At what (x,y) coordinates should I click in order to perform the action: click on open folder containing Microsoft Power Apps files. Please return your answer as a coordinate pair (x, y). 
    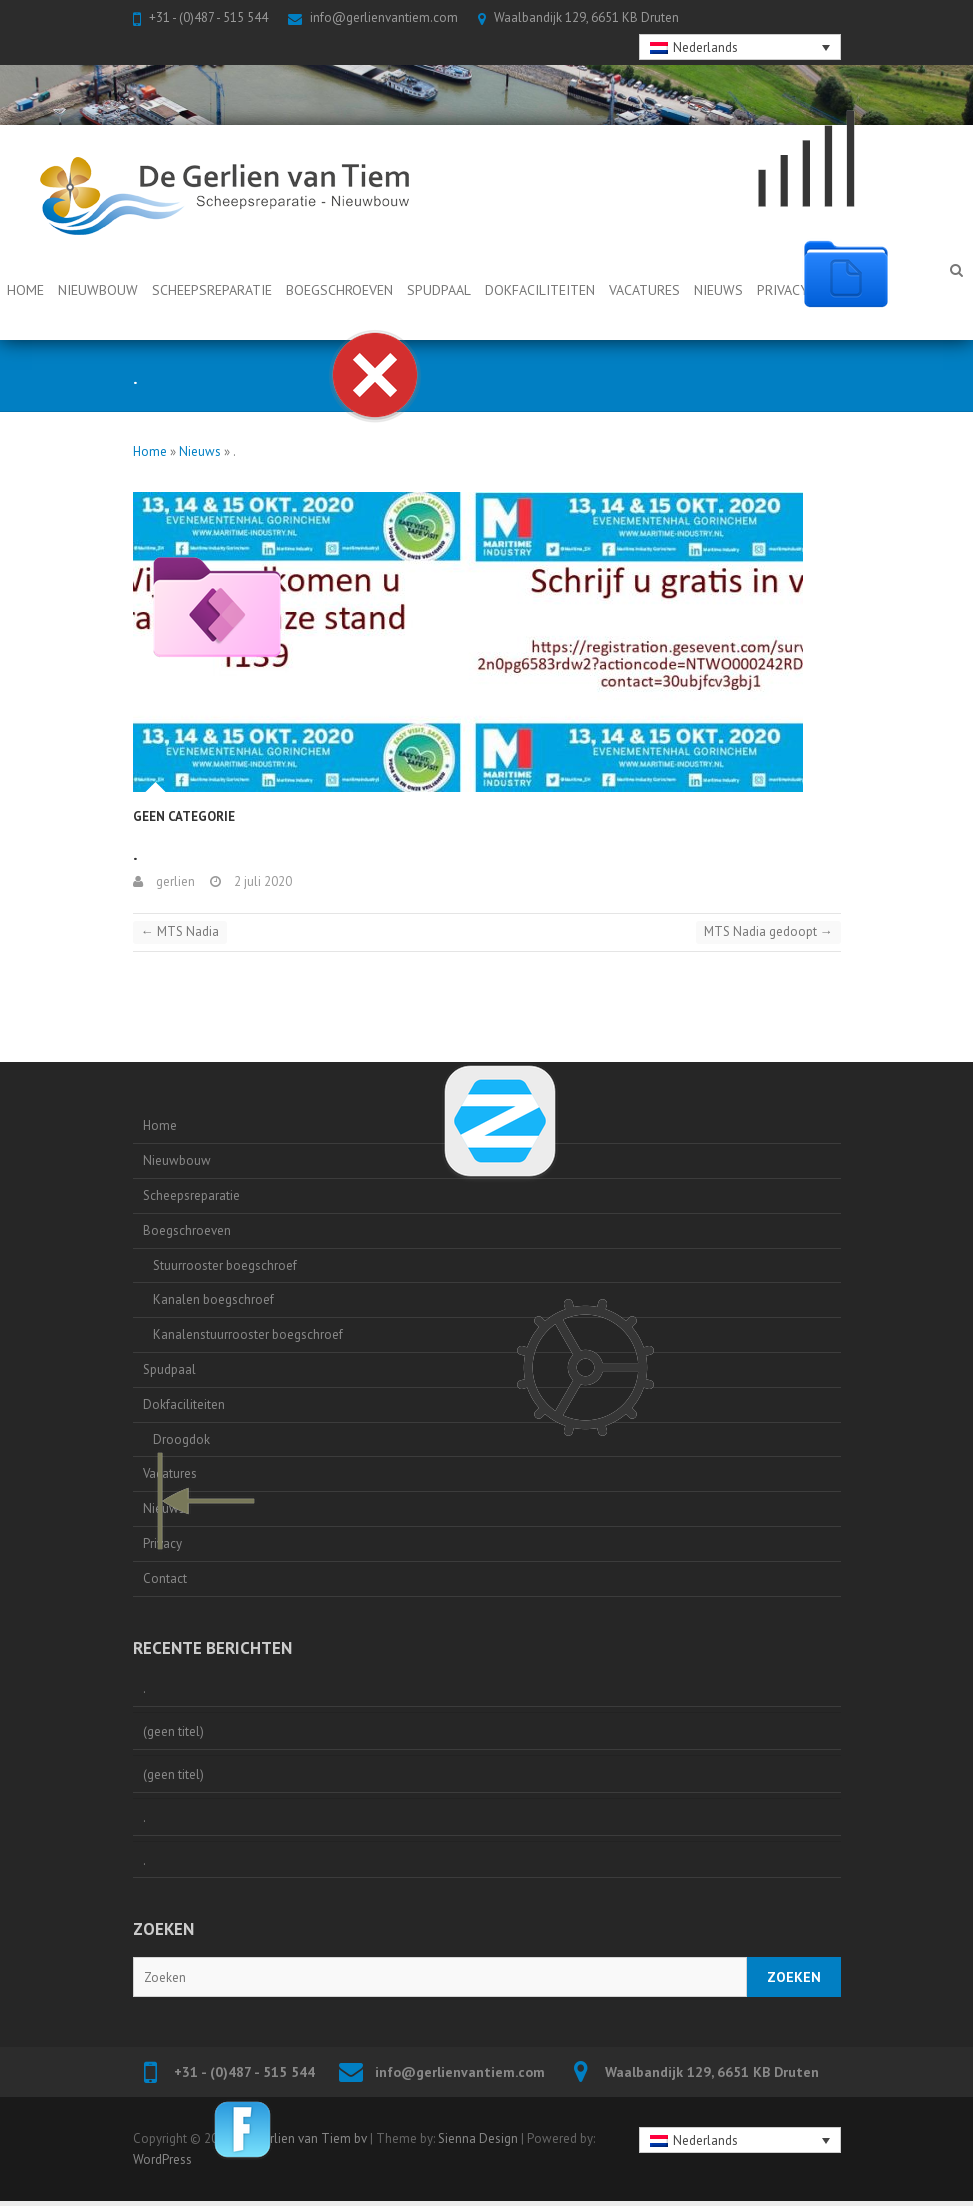
    Looking at the image, I should click on (216, 610).